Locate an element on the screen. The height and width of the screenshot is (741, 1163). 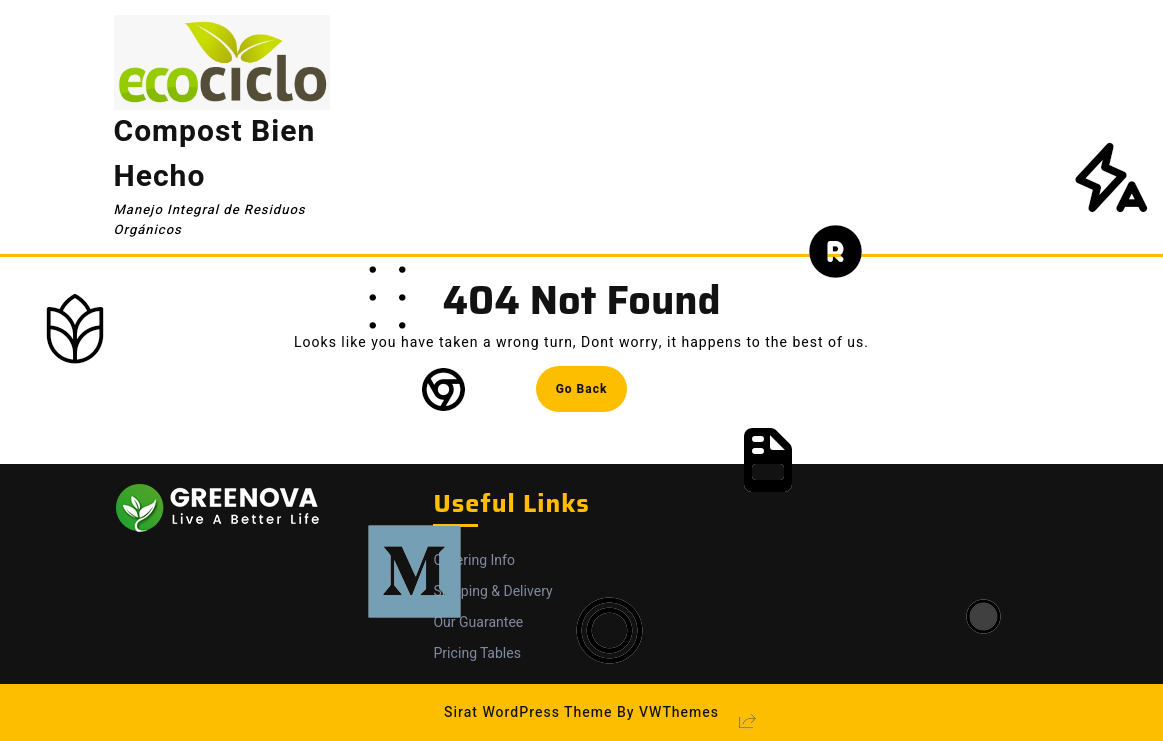
unselected radio button option is located at coordinates (983, 616).